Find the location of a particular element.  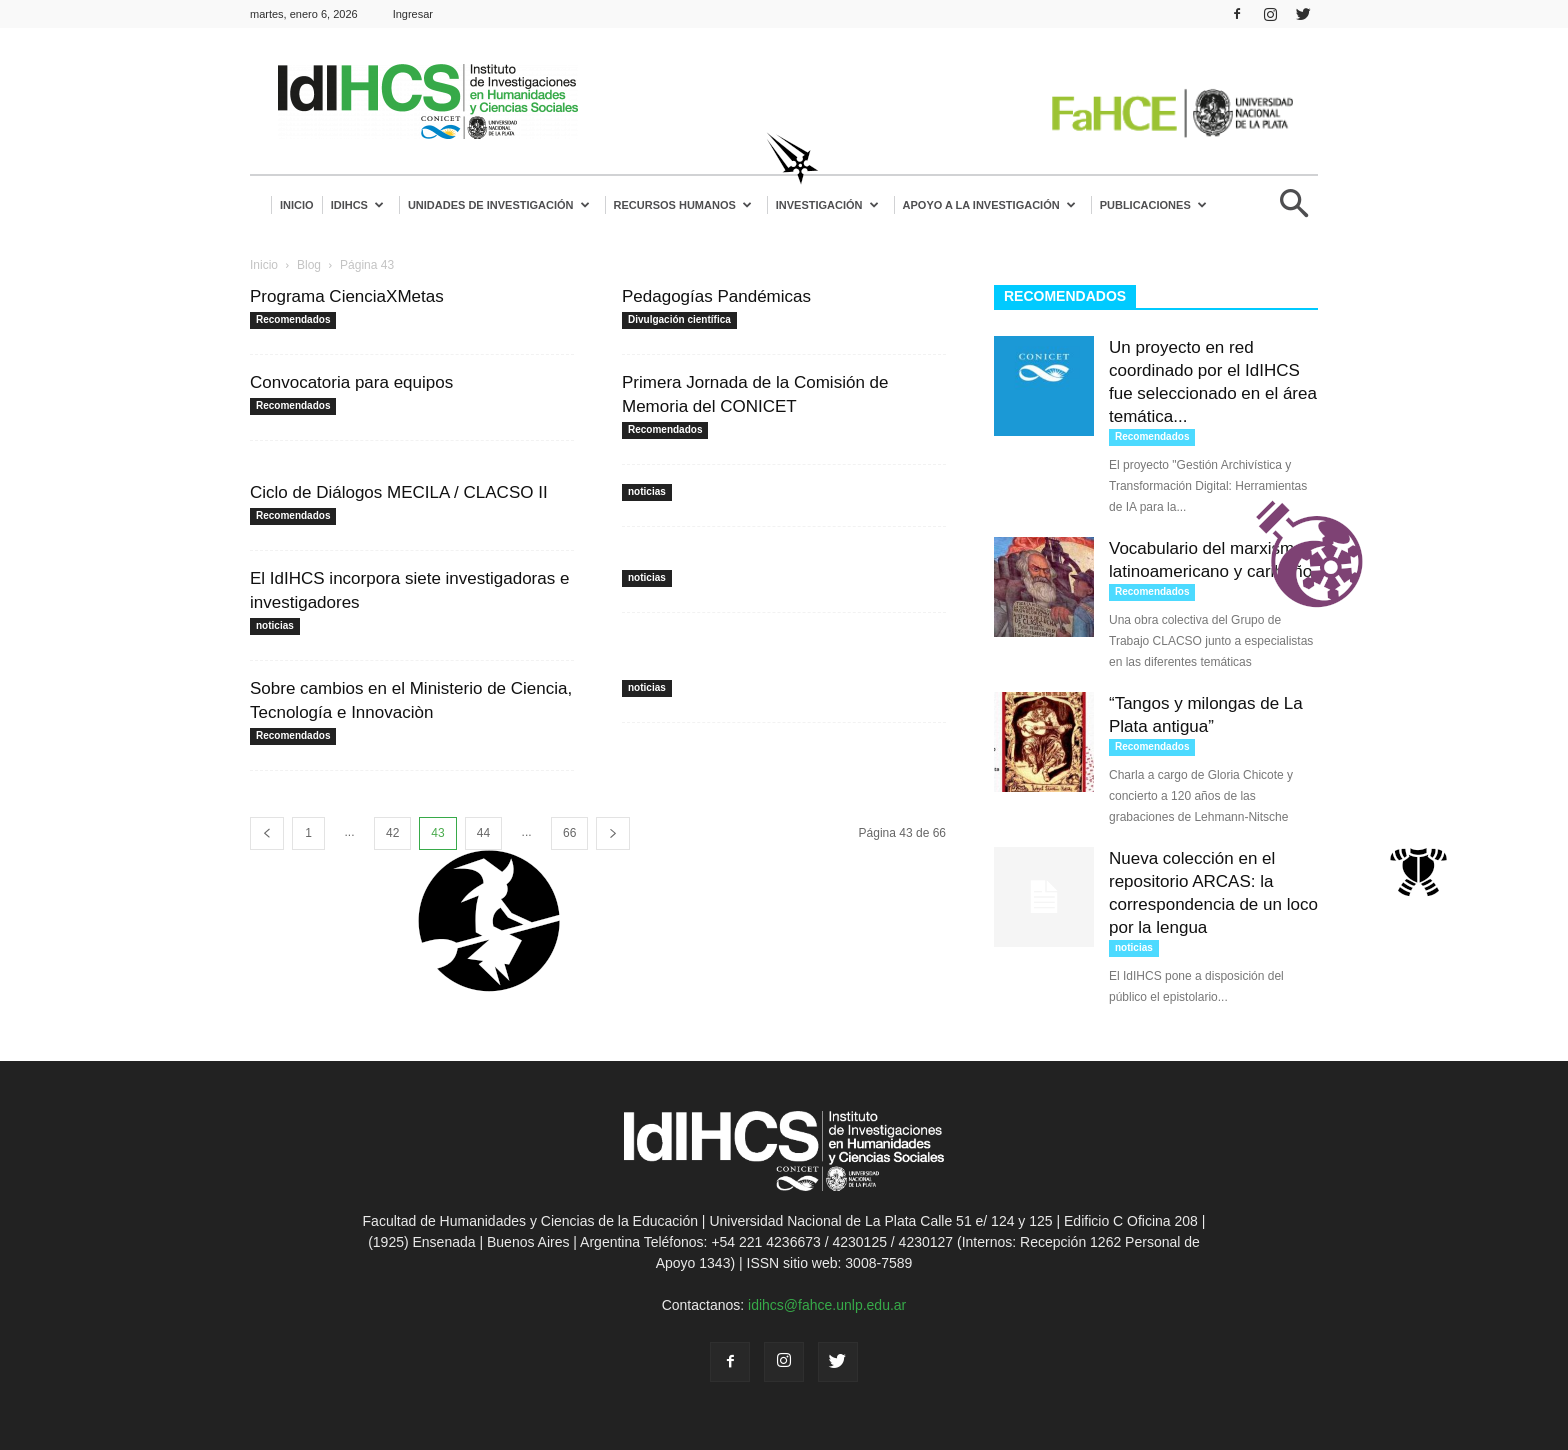

witch character or Halloween-themed game element is located at coordinates (489, 921).